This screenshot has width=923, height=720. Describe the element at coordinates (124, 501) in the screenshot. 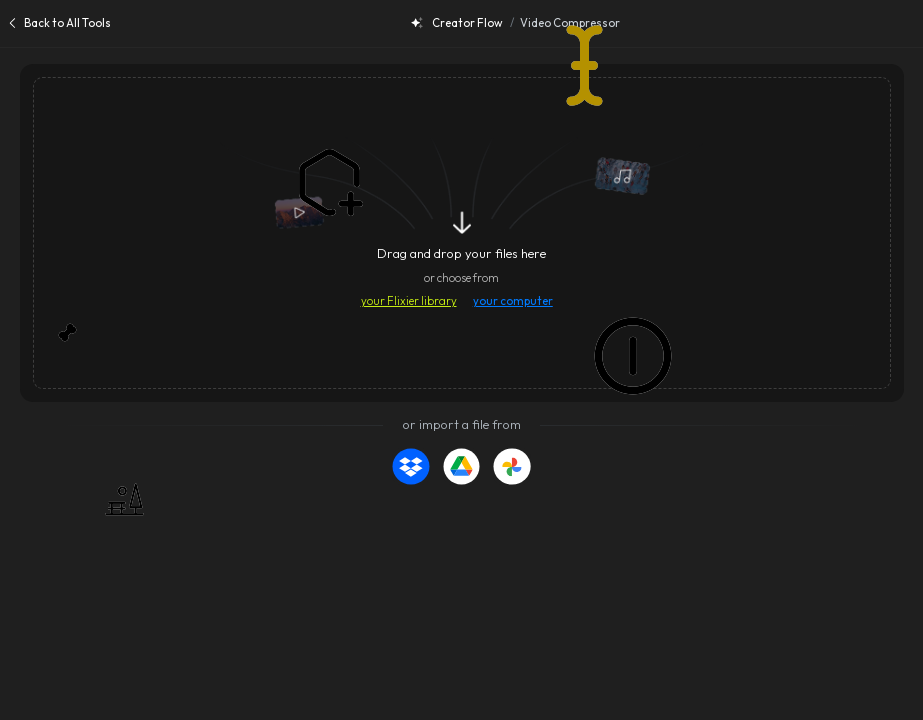

I see `view nearby parks` at that location.